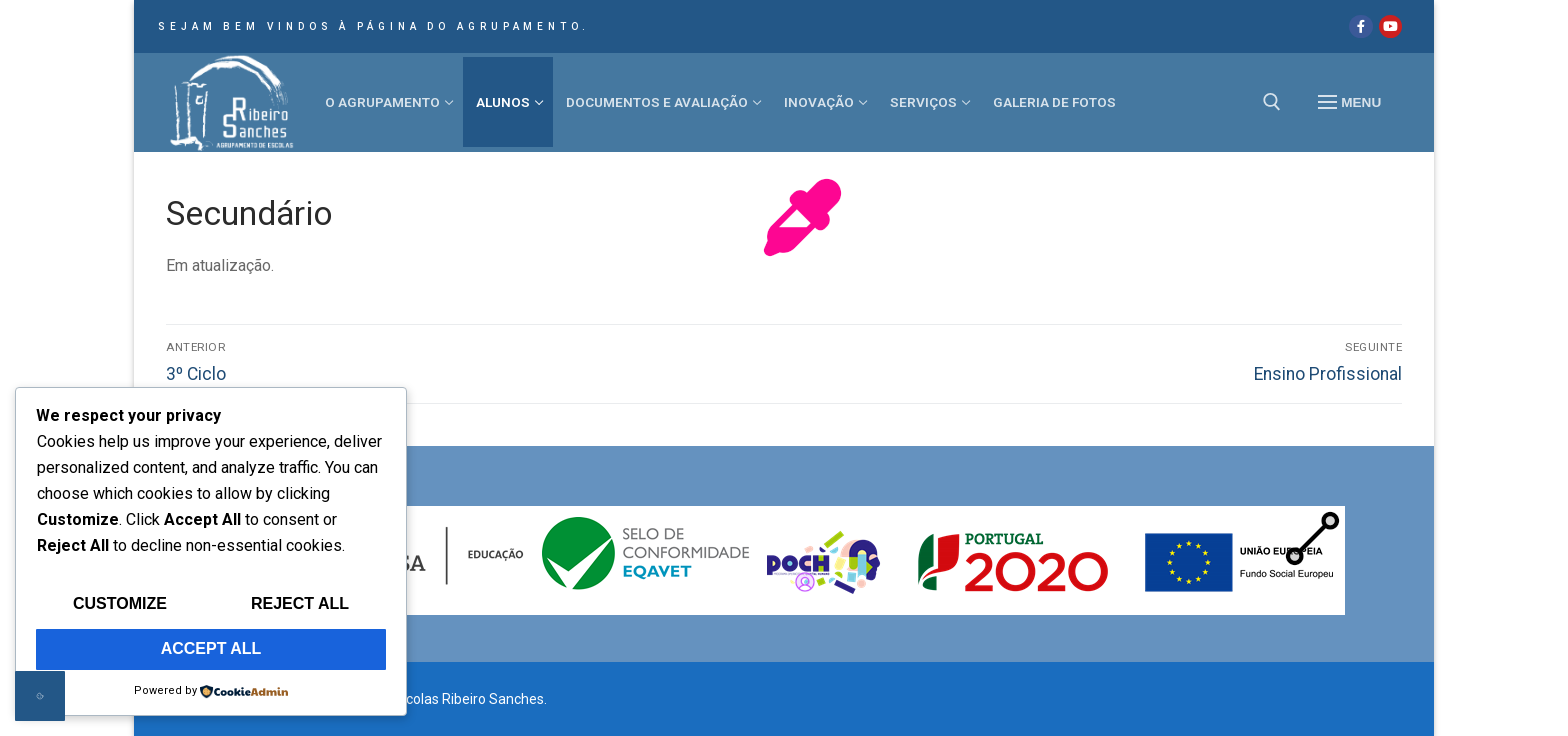 The width and height of the screenshot is (1568, 736). I want to click on view your profile, so click(805, 582).